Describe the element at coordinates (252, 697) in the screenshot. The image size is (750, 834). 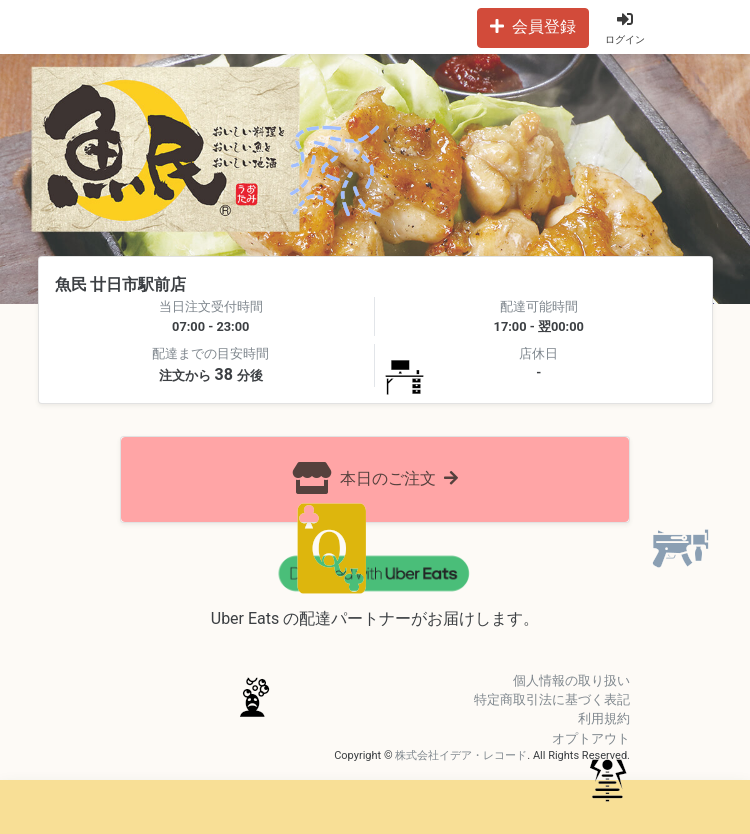
I see `indicates player is drowning or taking water damage` at that location.